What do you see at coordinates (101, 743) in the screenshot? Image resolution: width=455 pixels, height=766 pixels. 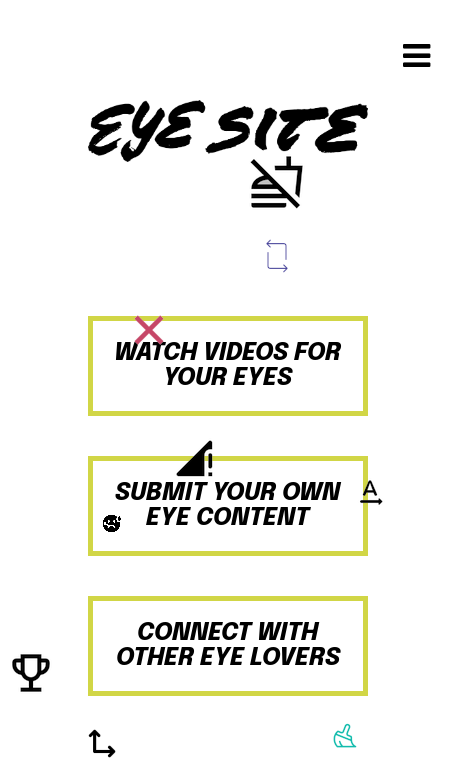 I see `indicates a path or vector direction` at bounding box center [101, 743].